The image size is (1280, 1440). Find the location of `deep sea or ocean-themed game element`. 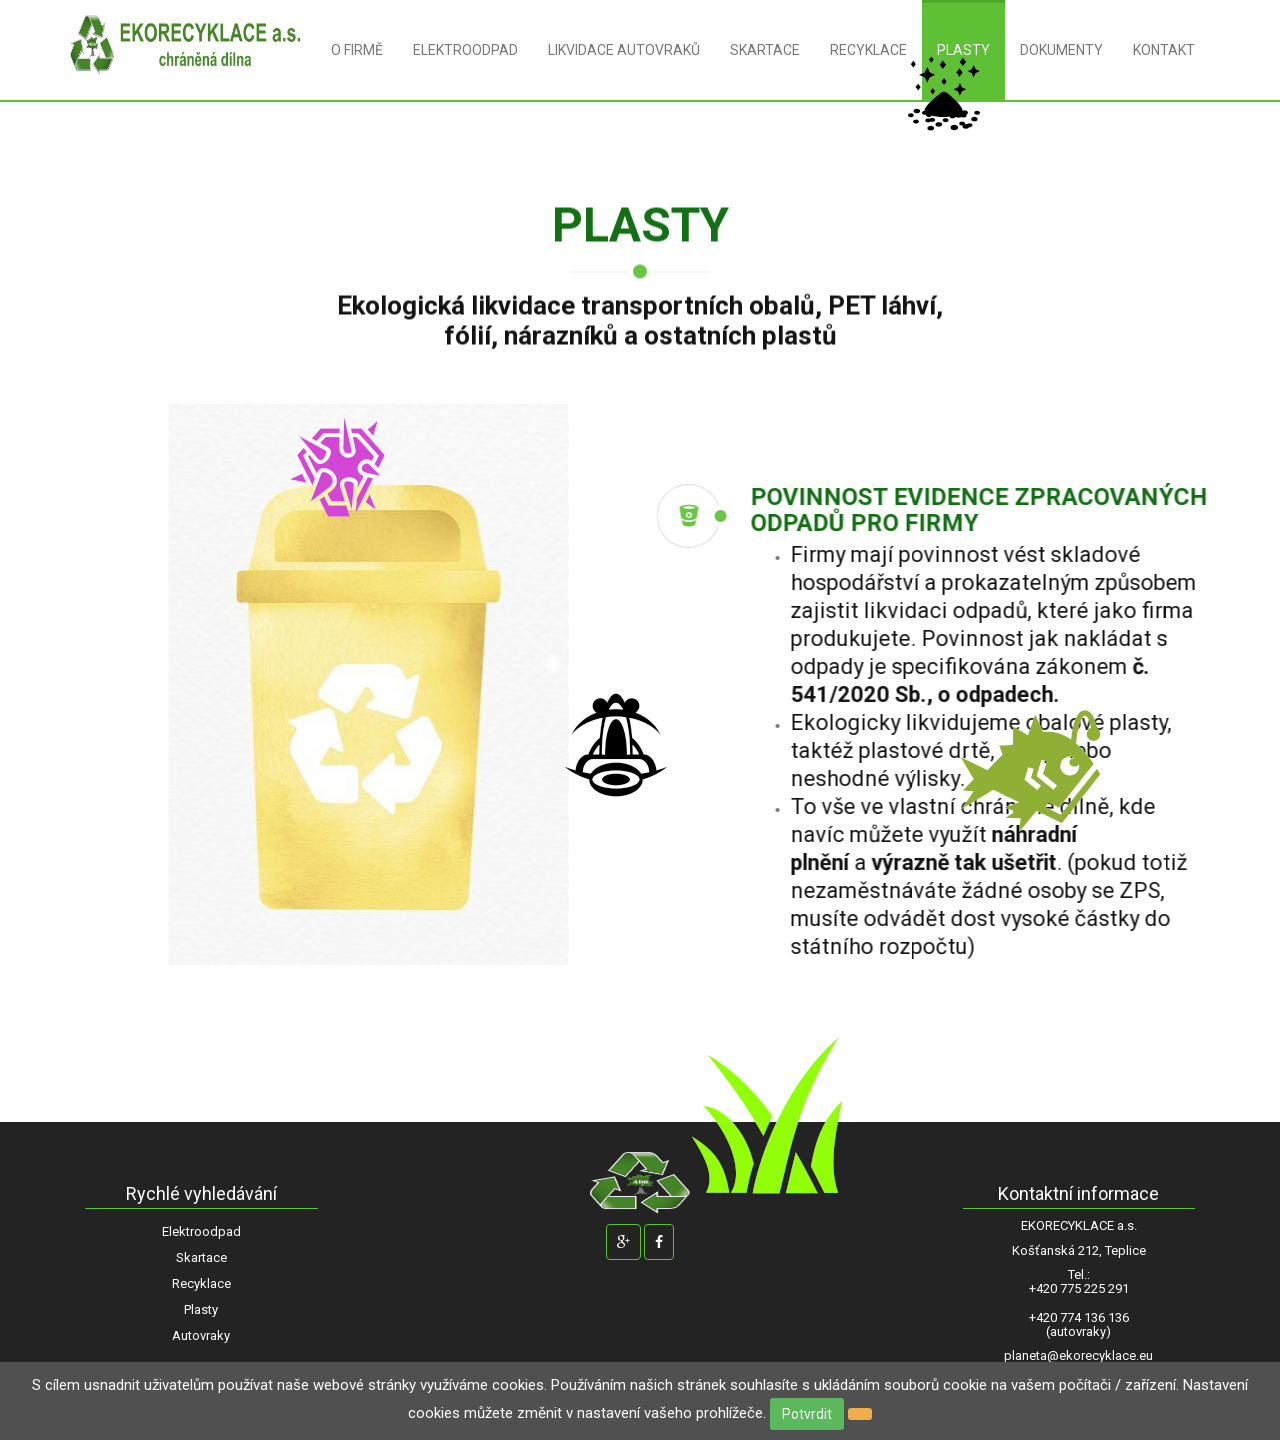

deep sea or ocean-themed game element is located at coordinates (1030, 770).